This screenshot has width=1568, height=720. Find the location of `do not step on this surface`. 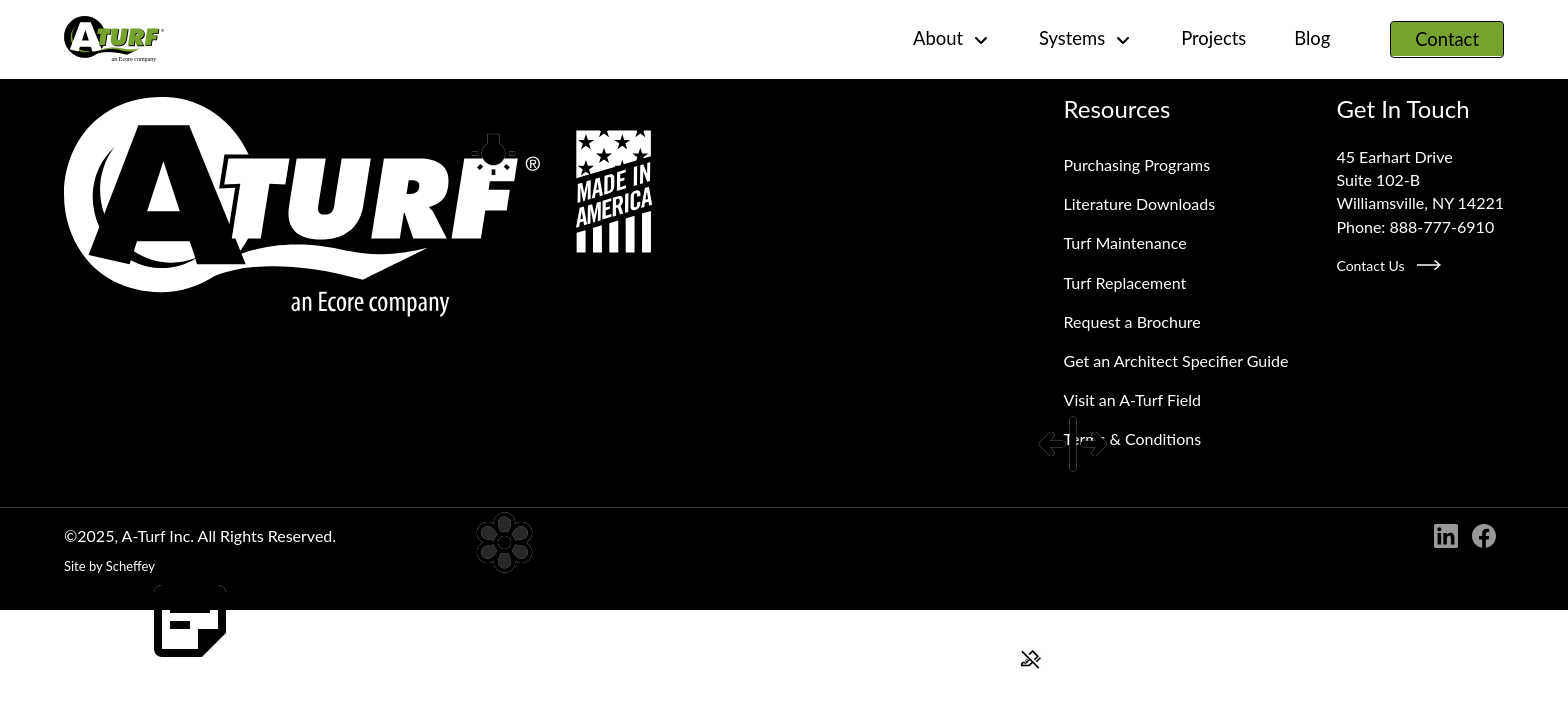

do not step on this surface is located at coordinates (1031, 659).